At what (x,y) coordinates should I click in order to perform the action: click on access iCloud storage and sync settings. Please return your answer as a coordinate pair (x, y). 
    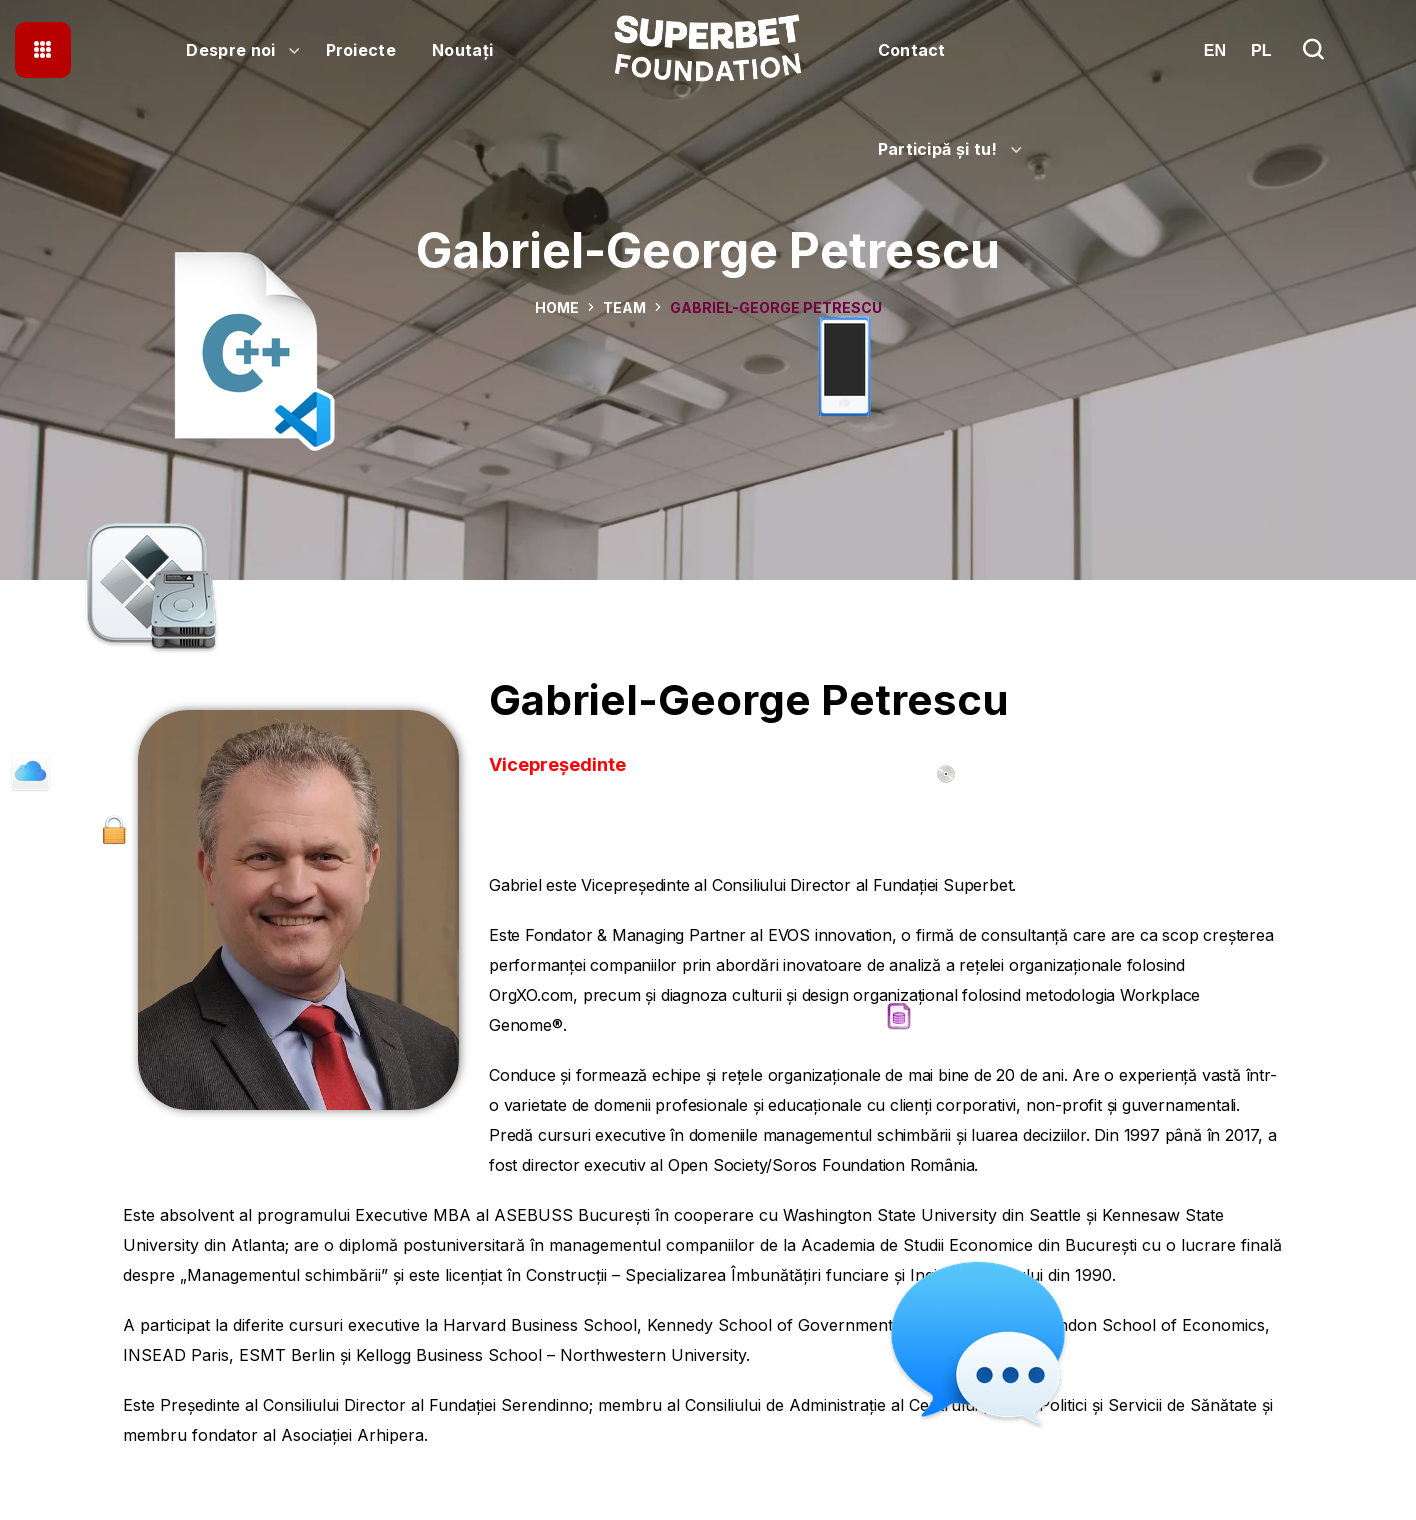
    Looking at the image, I should click on (30, 771).